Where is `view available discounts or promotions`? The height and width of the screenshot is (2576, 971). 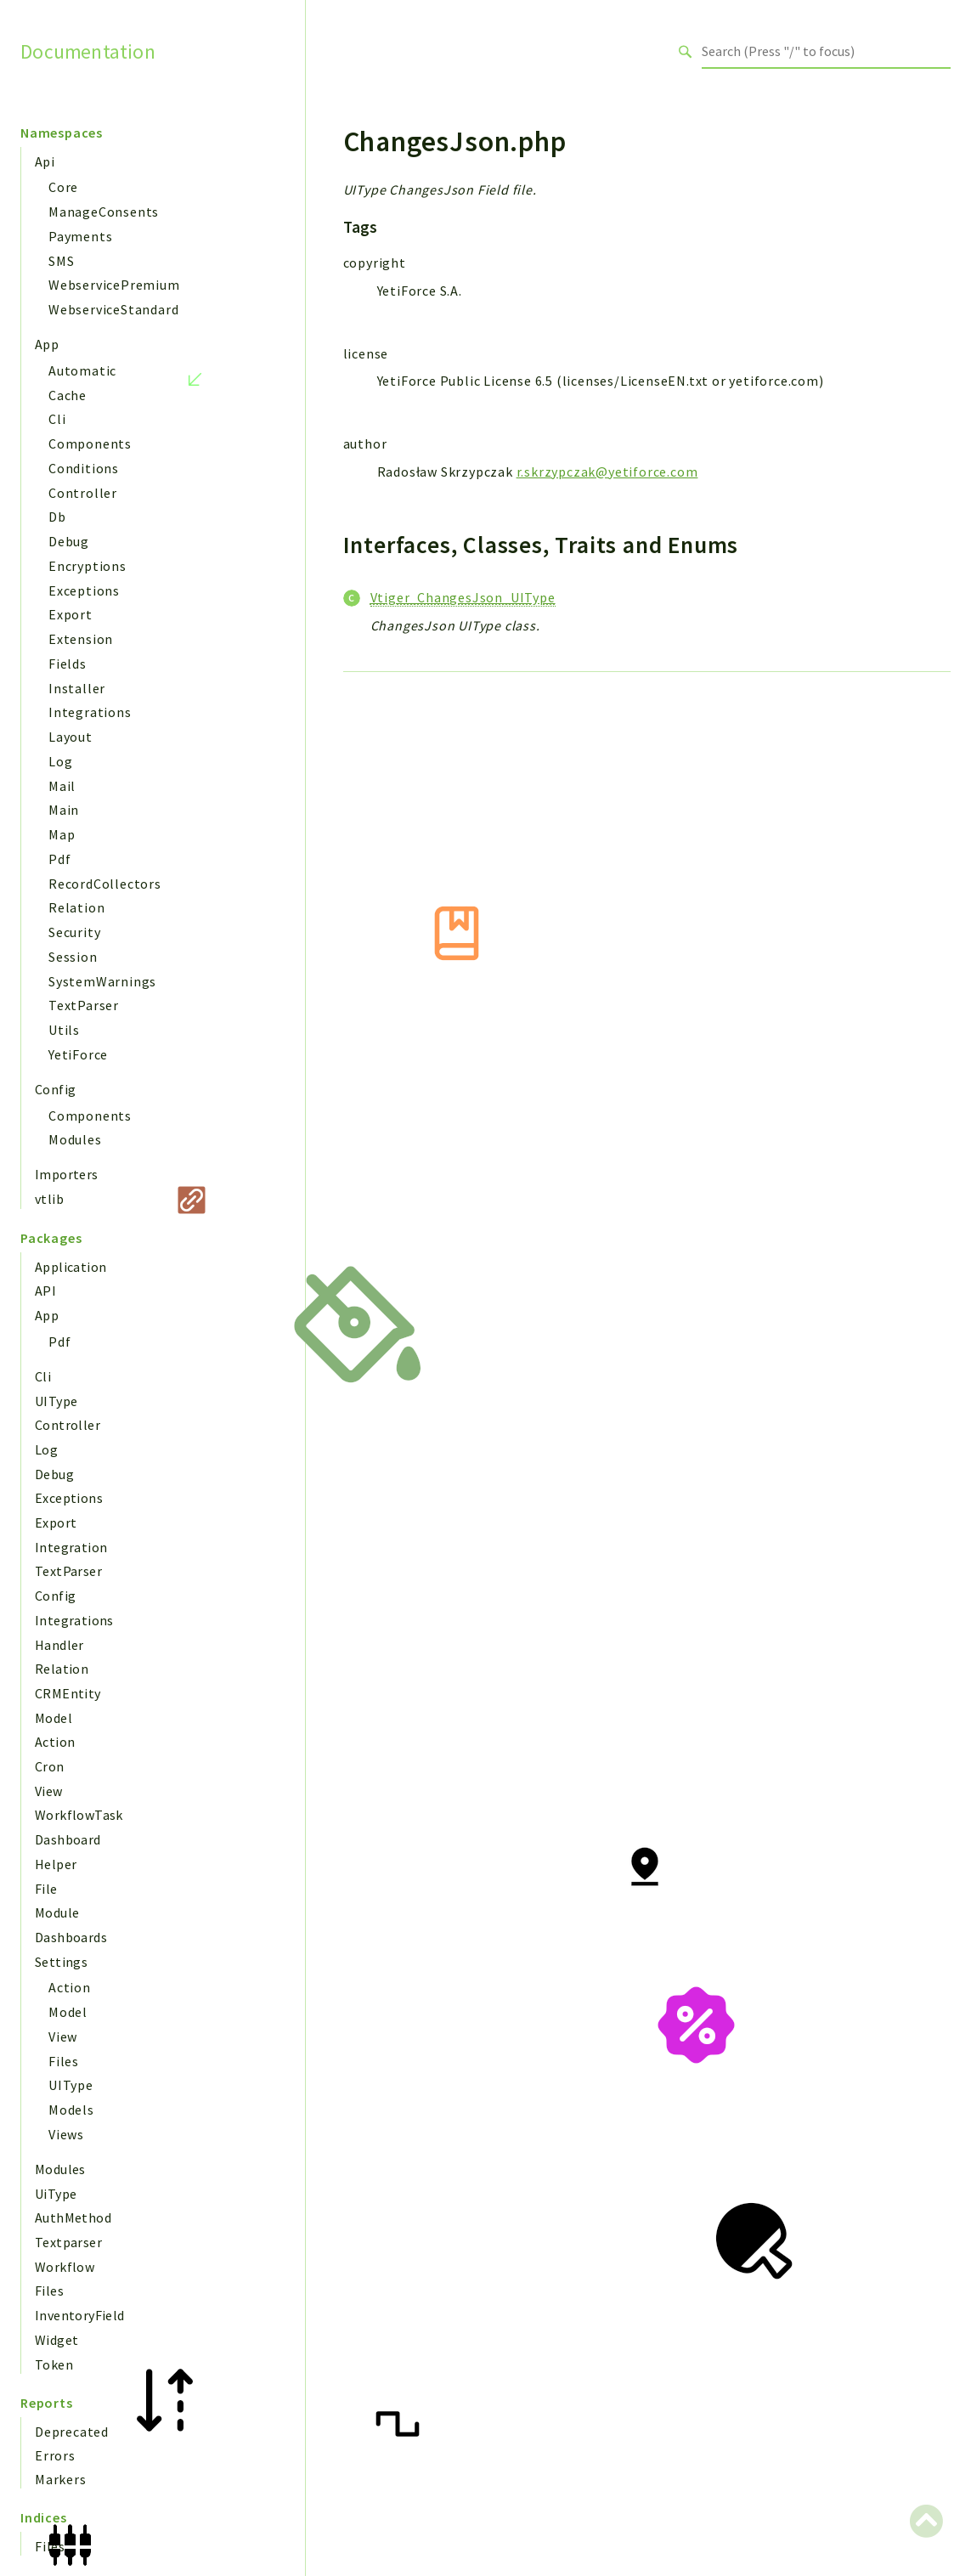 view available discounts or promotions is located at coordinates (696, 2025).